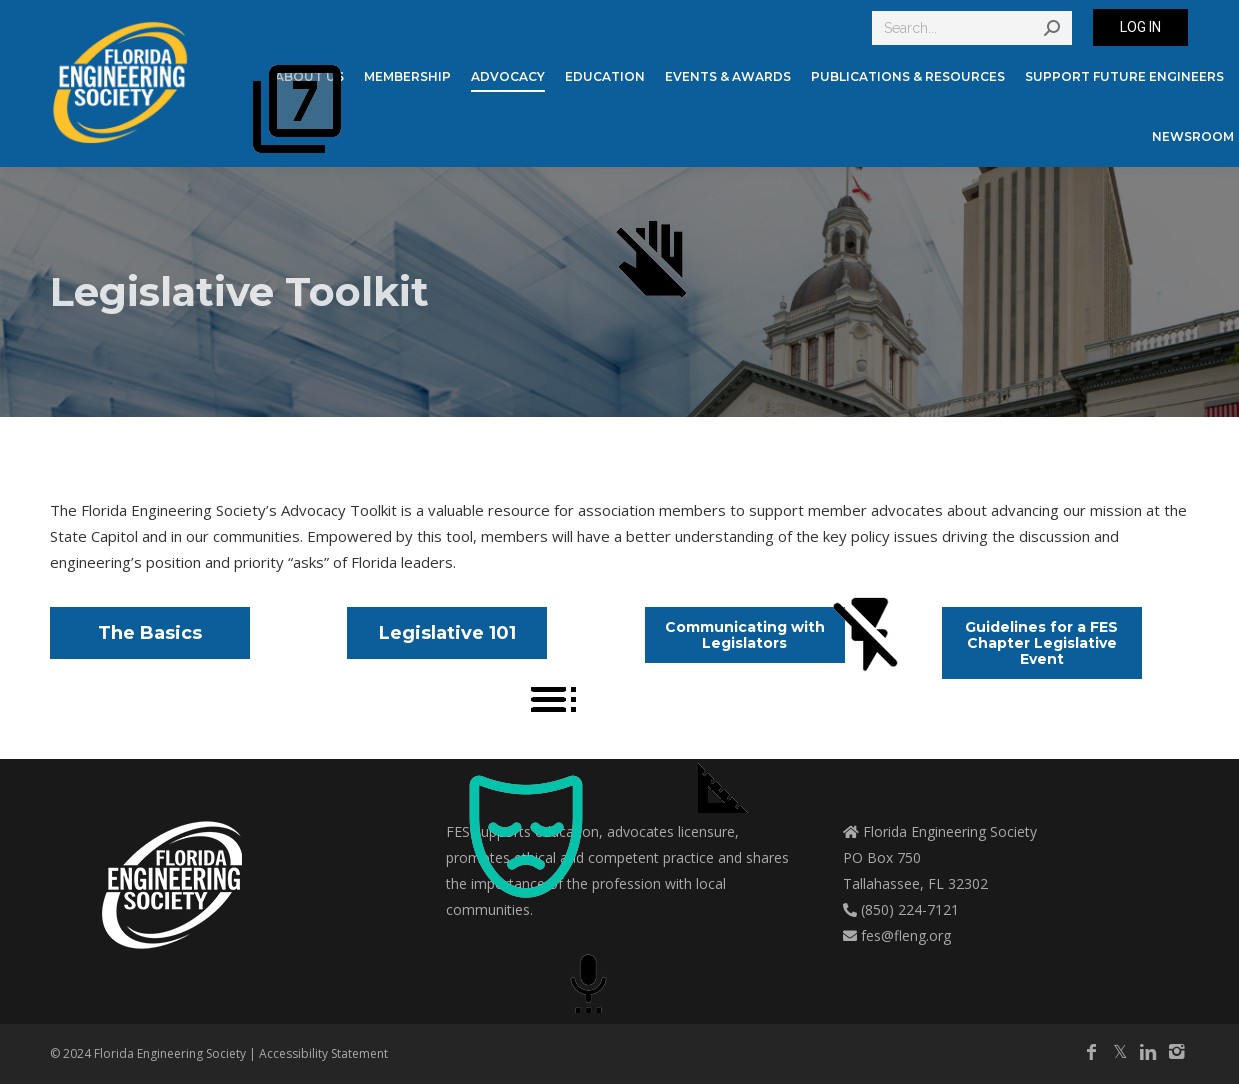 The width and height of the screenshot is (1239, 1084). Describe the element at coordinates (297, 109) in the screenshot. I see `indicates item number 7 in a numbered list or gallery` at that location.